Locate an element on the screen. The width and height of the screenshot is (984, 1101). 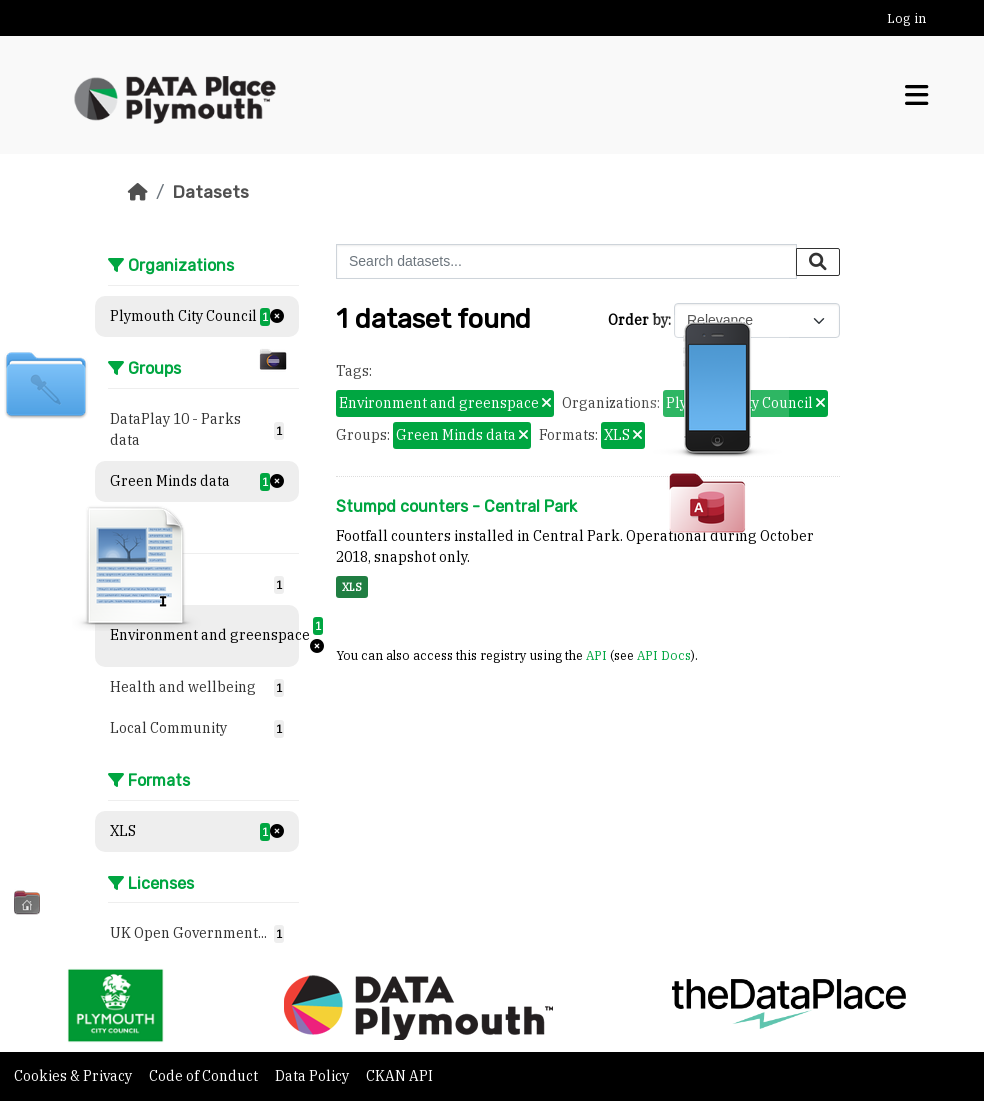
open folder containing Microsoft Access database files is located at coordinates (707, 505).